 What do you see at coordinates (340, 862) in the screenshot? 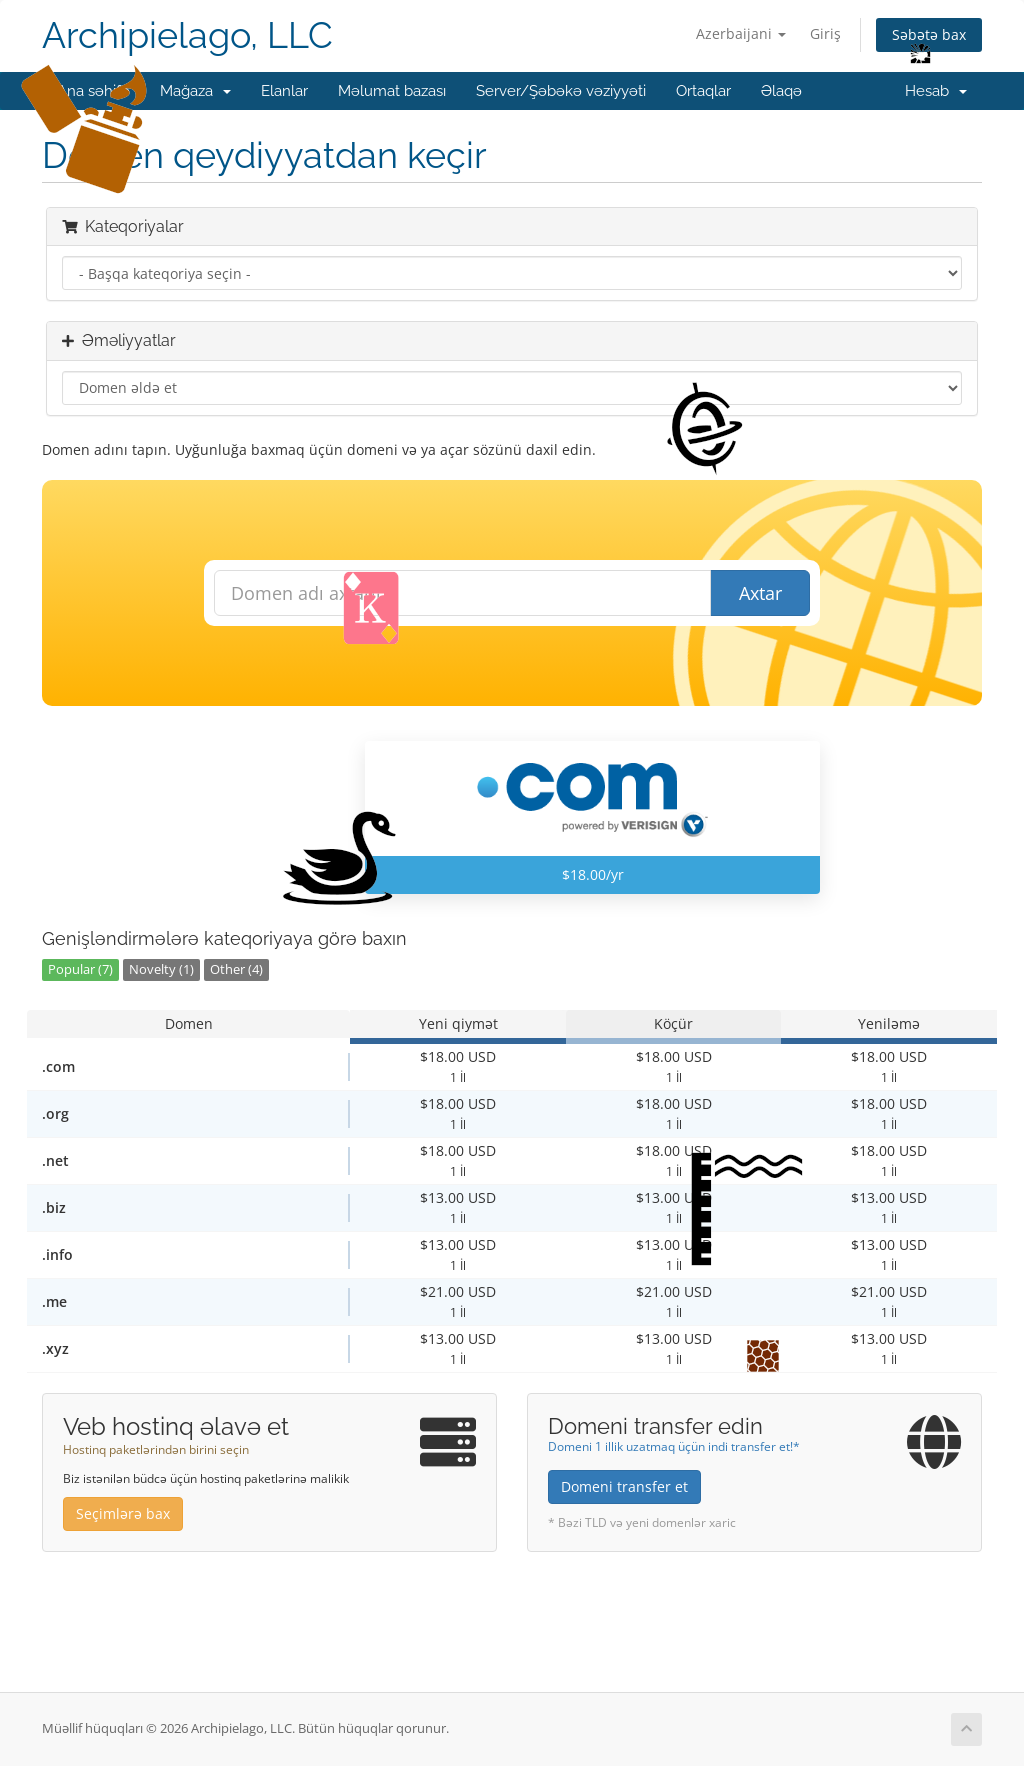
I see `decorative swan icon for nature or wildlife themed games` at bounding box center [340, 862].